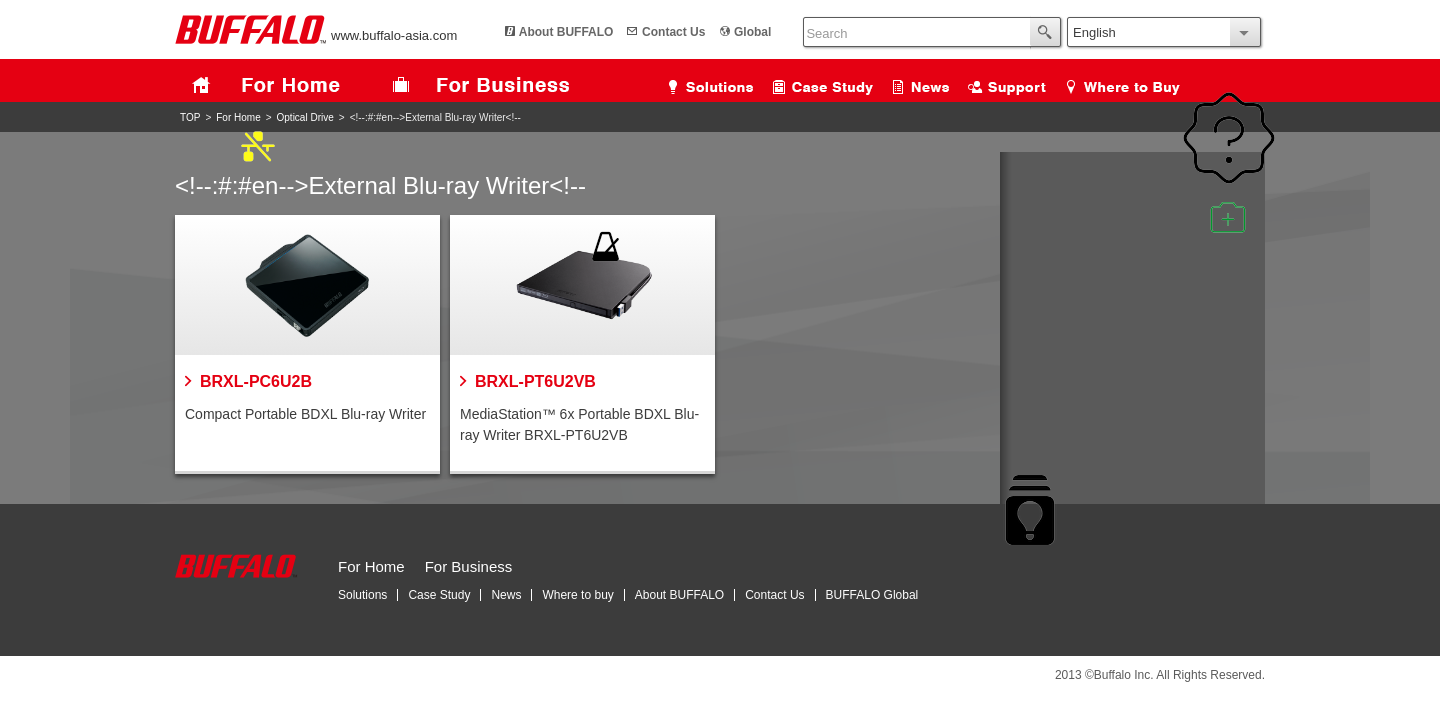 This screenshot has width=1440, height=720. I want to click on access help or FAQ section, so click(1229, 138).